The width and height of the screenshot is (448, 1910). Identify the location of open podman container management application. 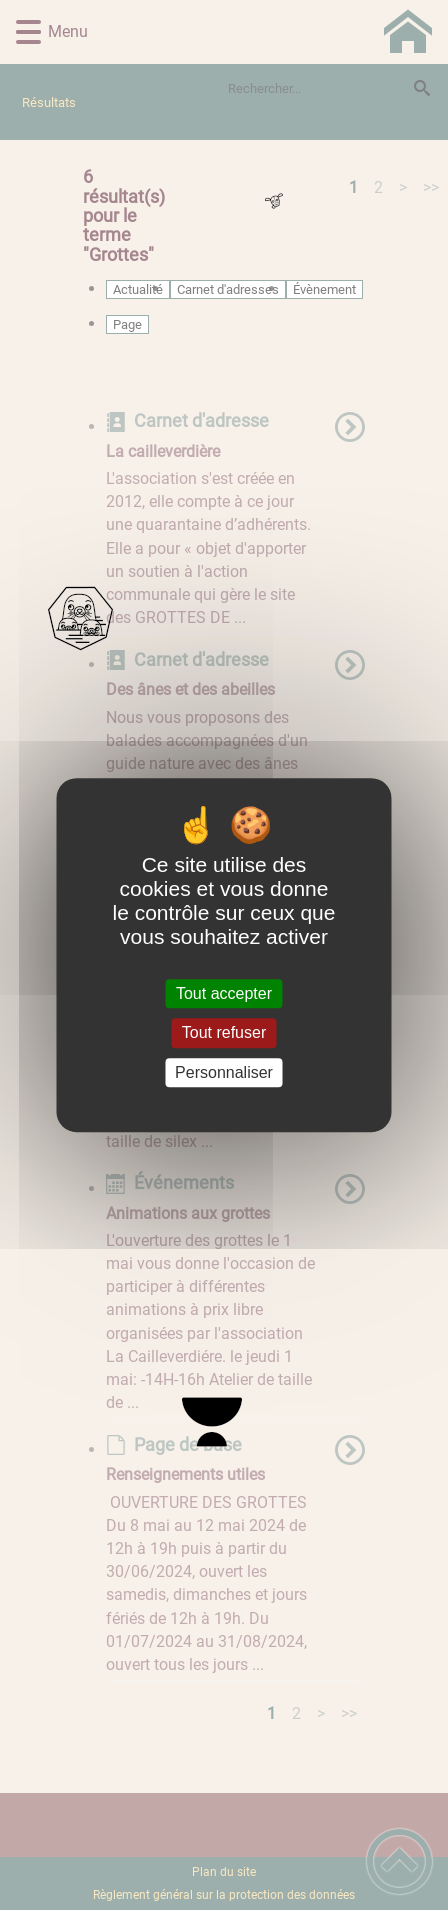
(80, 618).